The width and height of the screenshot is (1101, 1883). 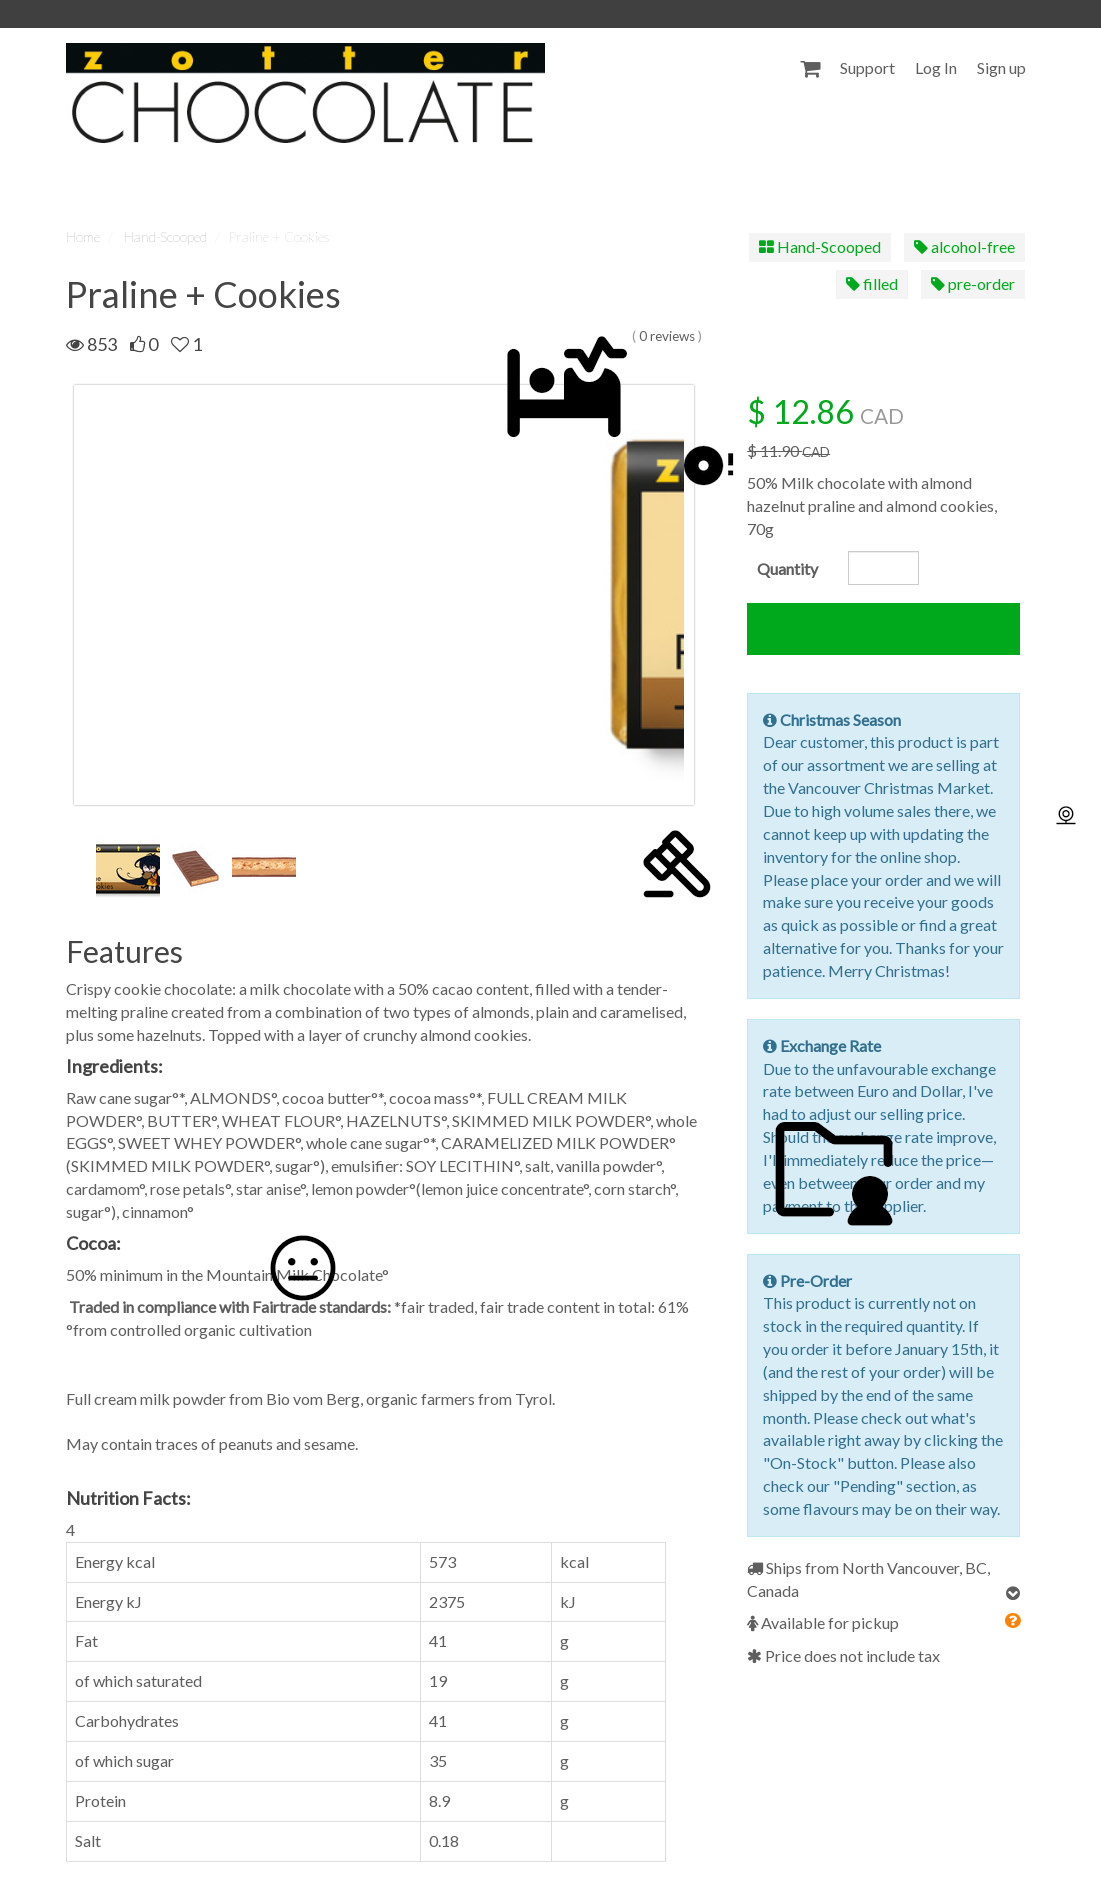 What do you see at coordinates (1066, 816) in the screenshot?
I see `enable webcam or video camera` at bounding box center [1066, 816].